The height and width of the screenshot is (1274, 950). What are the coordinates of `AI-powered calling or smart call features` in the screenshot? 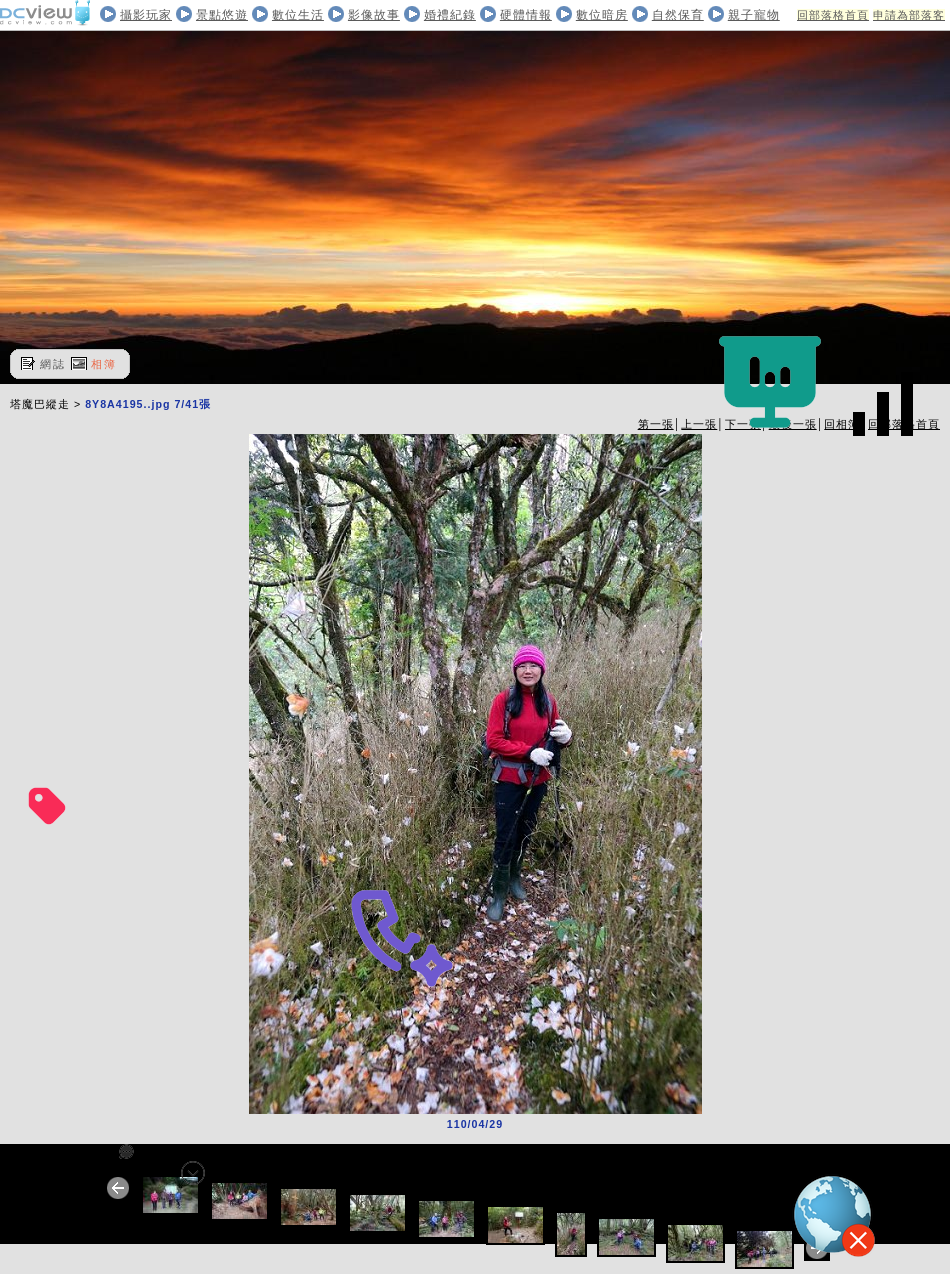 It's located at (398, 932).